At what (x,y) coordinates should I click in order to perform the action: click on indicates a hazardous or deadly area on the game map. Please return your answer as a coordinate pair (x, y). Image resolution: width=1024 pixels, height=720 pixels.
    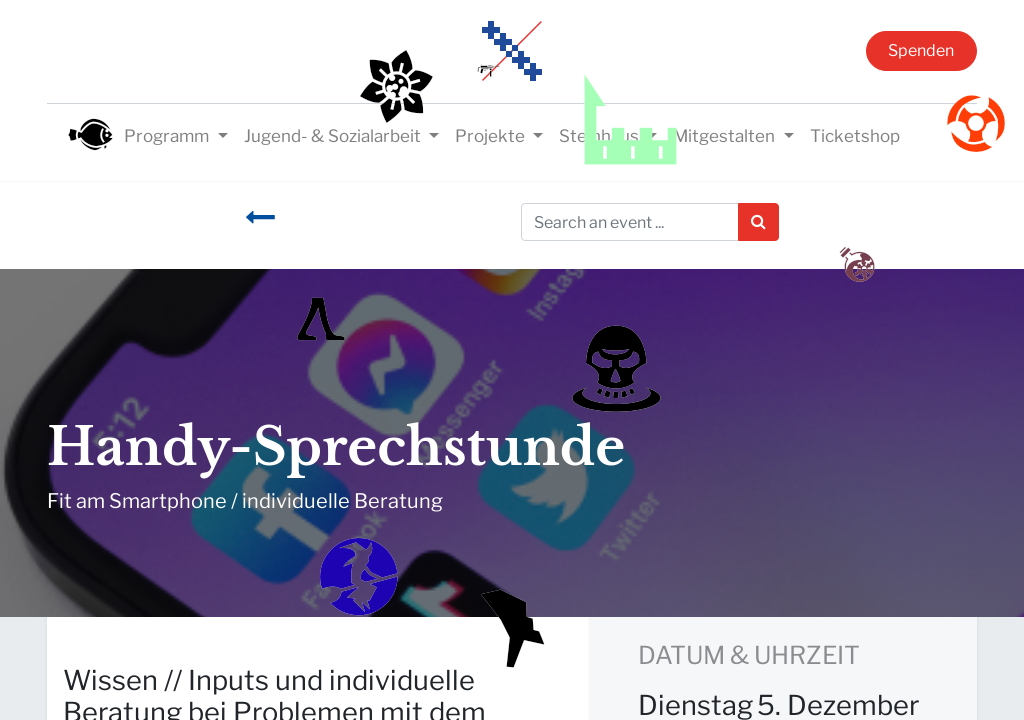
    Looking at the image, I should click on (616, 369).